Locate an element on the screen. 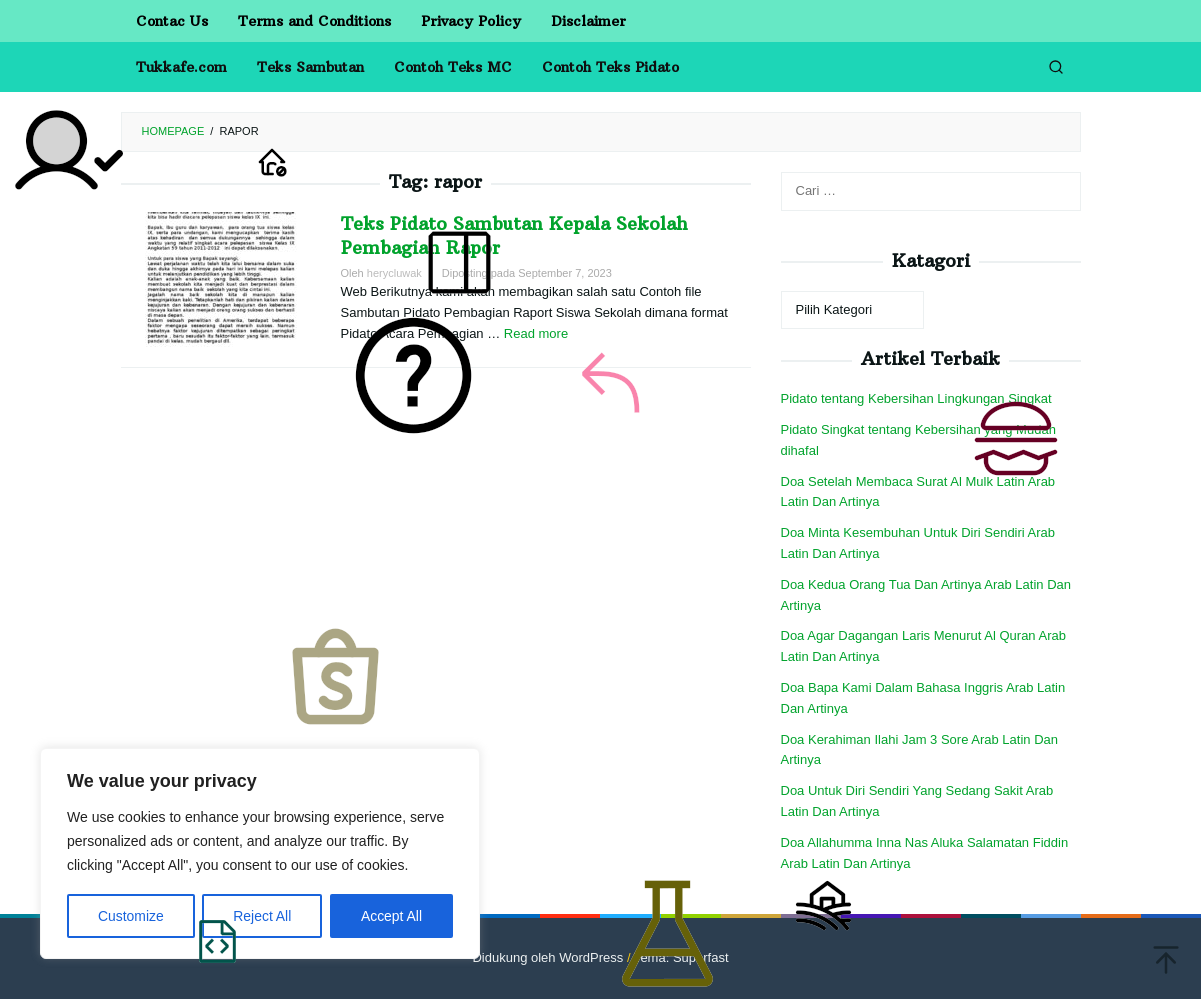  open the Shopee shopping app is located at coordinates (335, 676).